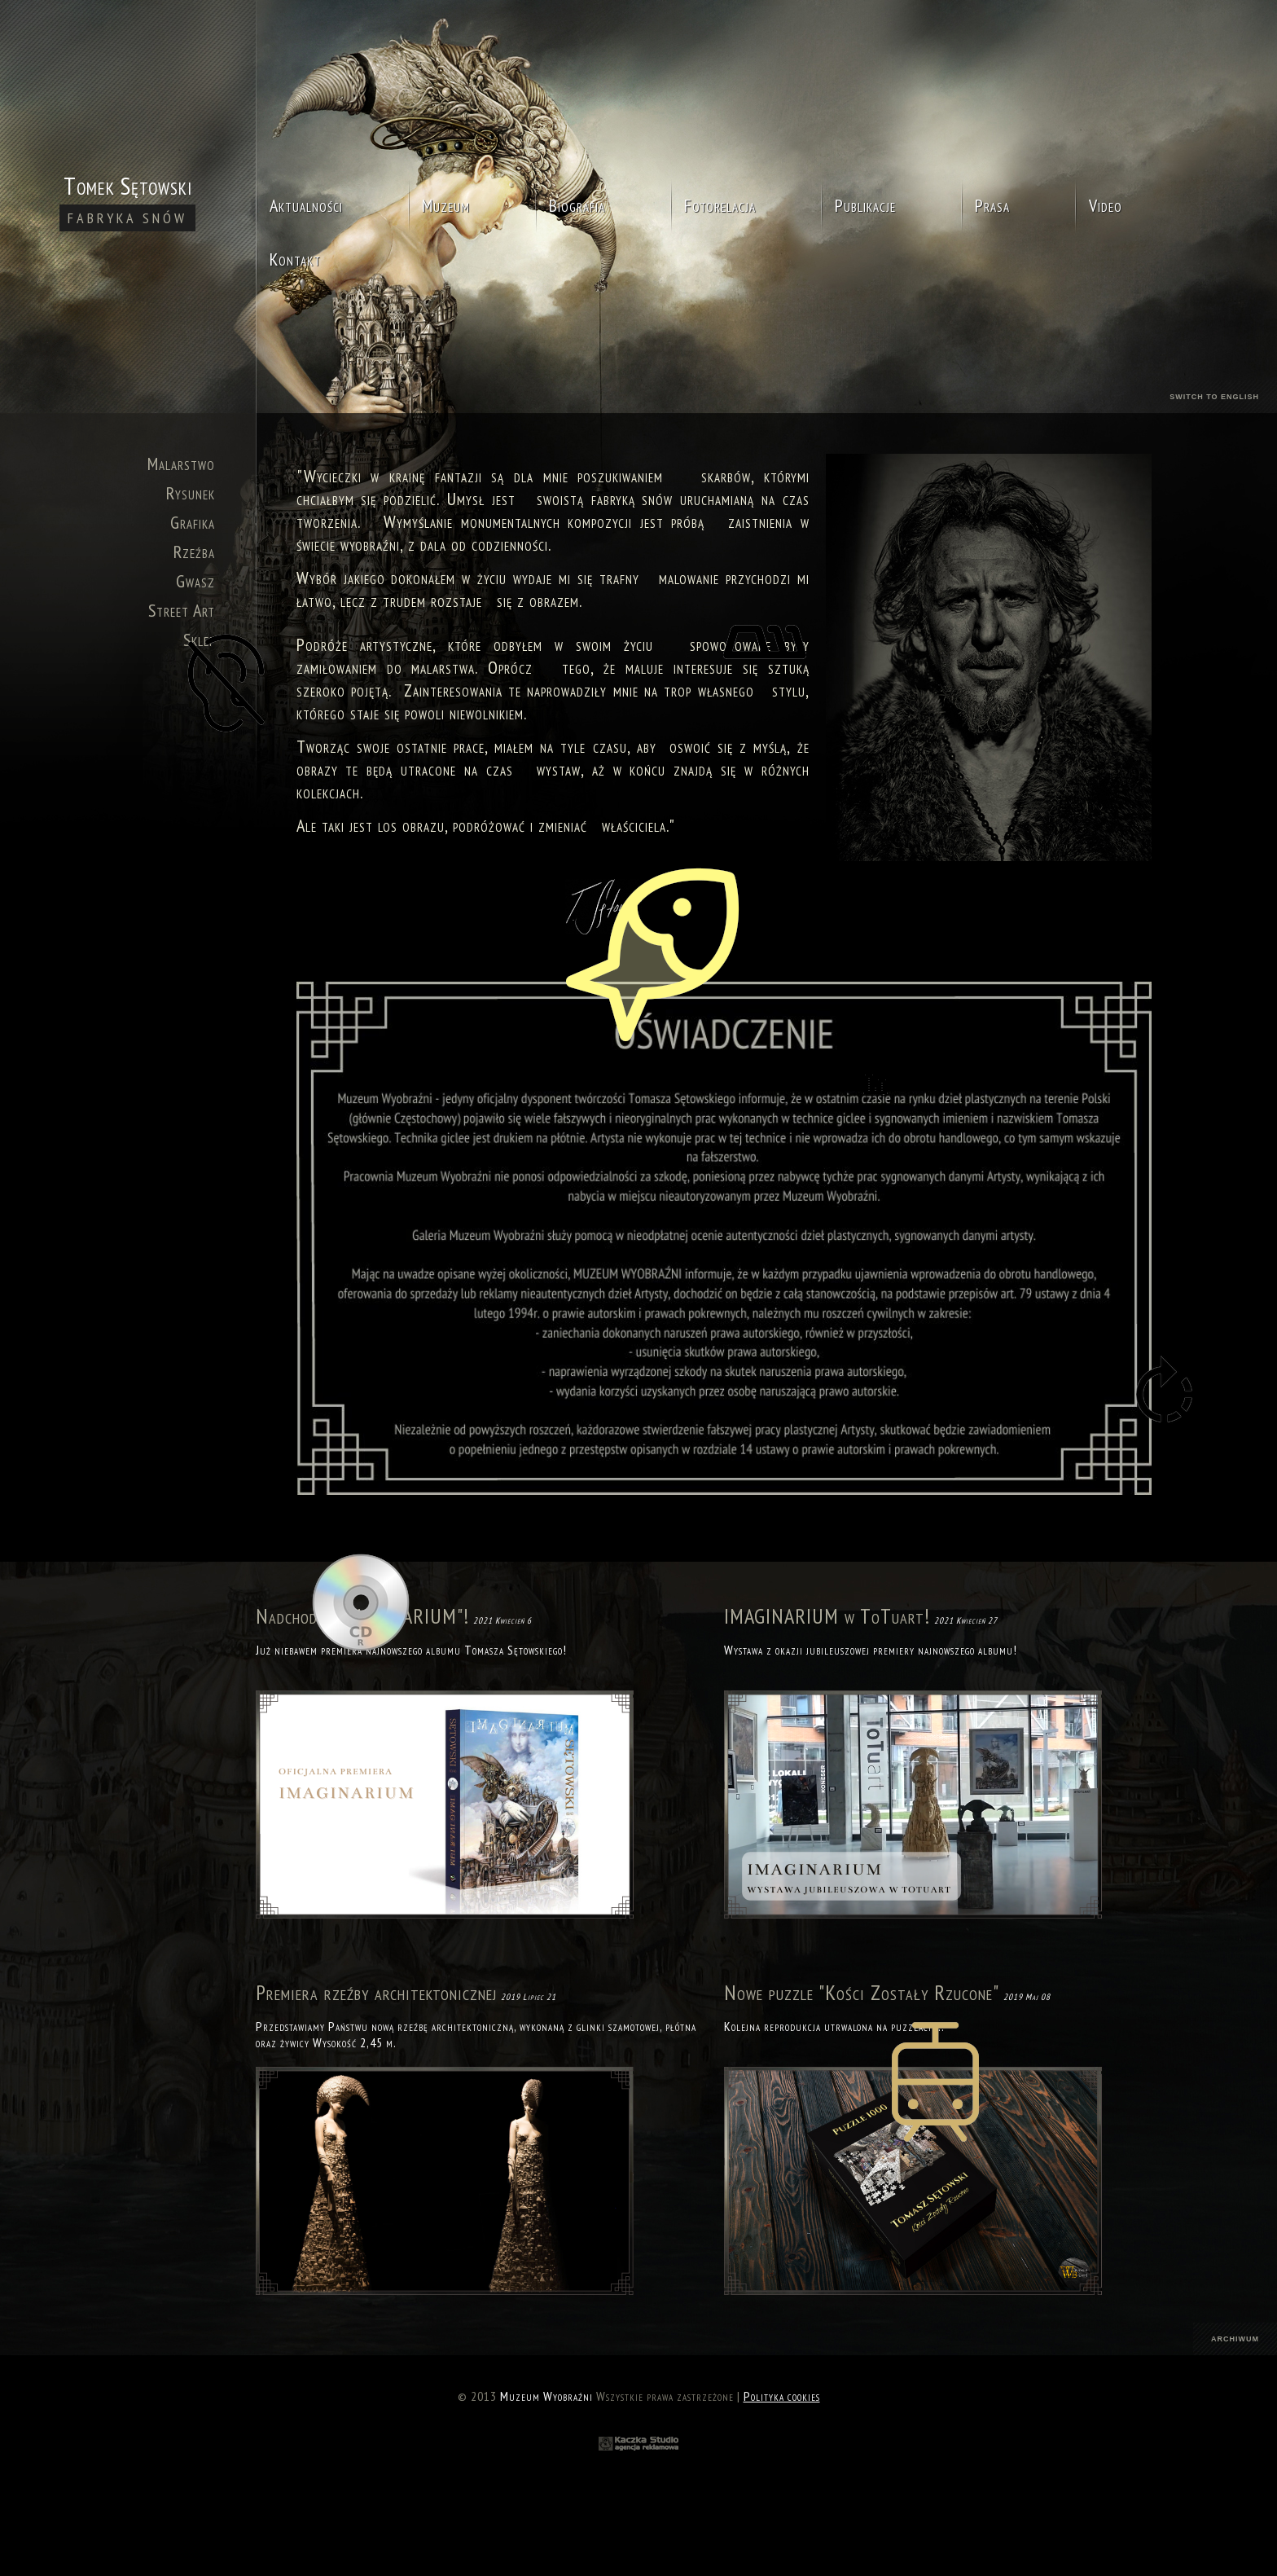  What do you see at coordinates (661, 946) in the screenshot?
I see `browse seafood or fish-related content` at bounding box center [661, 946].